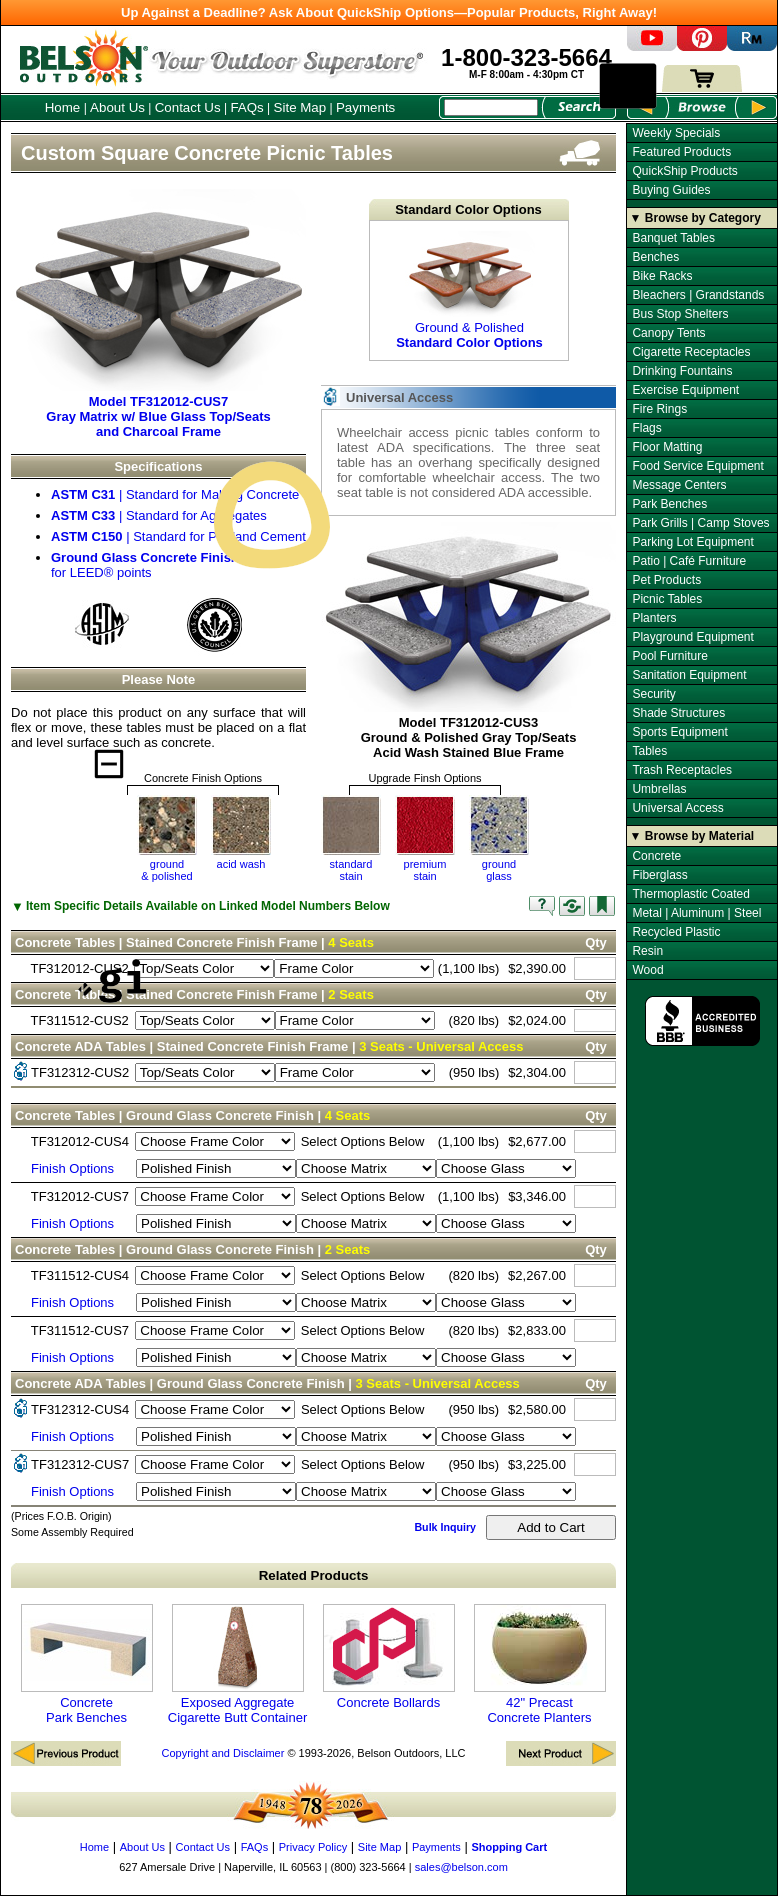 The width and height of the screenshot is (778, 1896). Describe the element at coordinates (112, 981) in the screenshot. I see `visit gitignore.io website` at that location.